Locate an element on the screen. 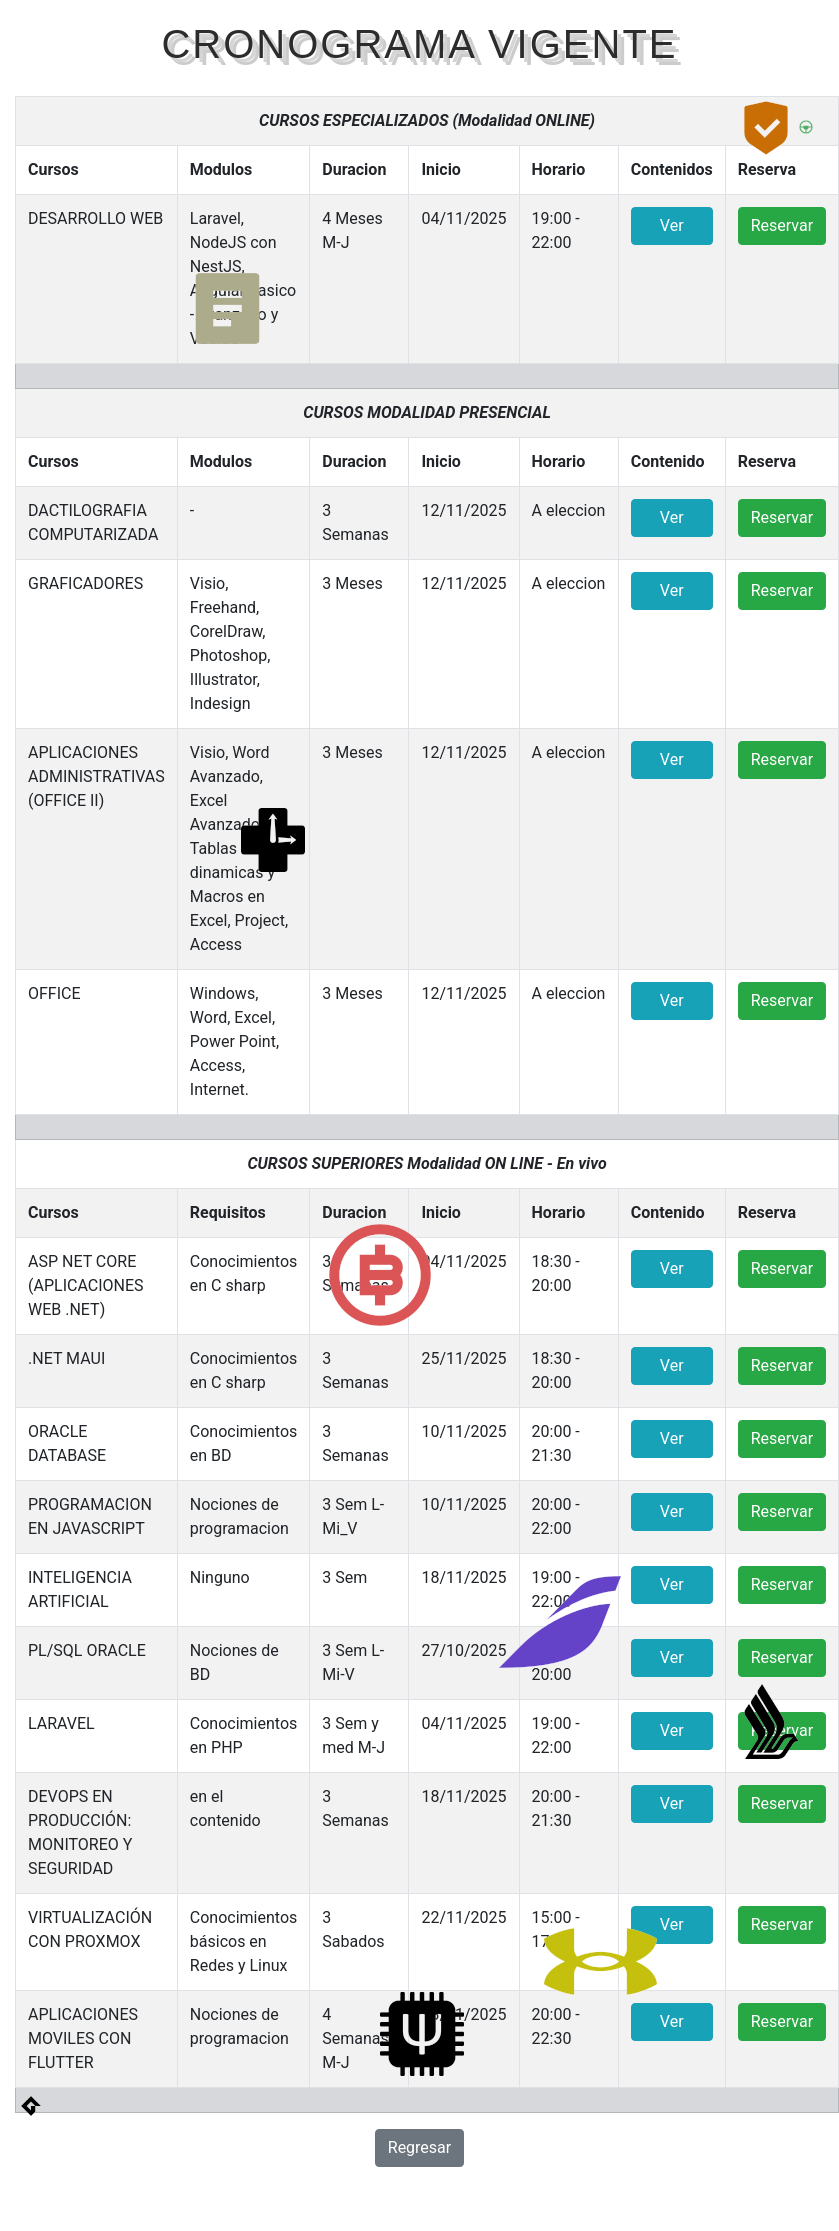  indicates verified security or protection status is located at coordinates (766, 128).